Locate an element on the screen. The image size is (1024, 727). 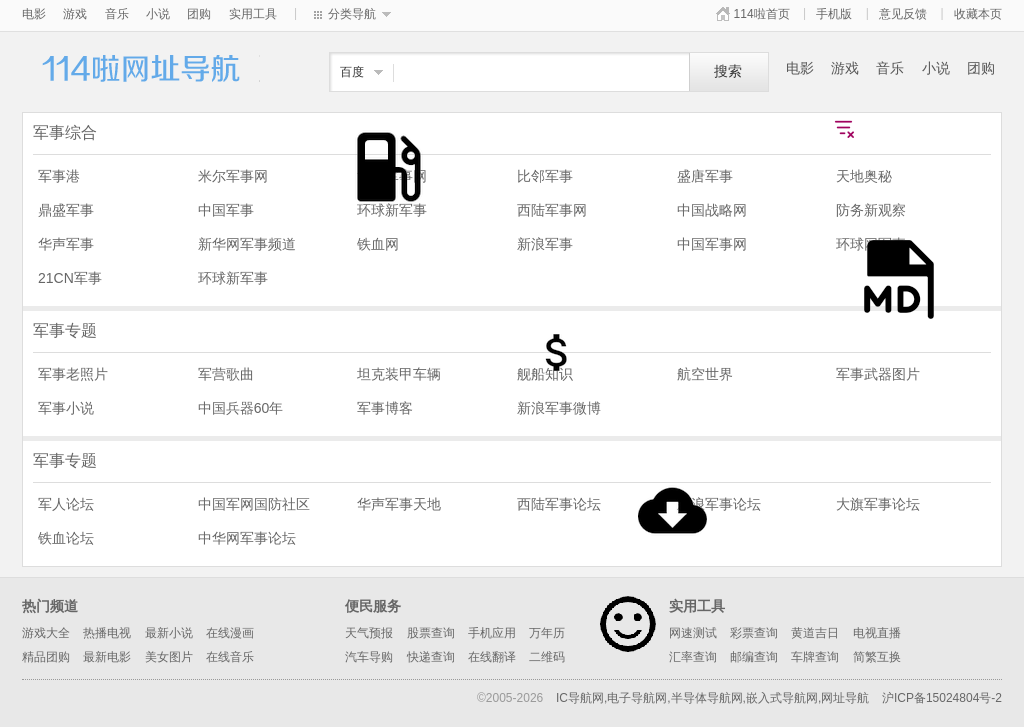
open a markdown file is located at coordinates (900, 279).